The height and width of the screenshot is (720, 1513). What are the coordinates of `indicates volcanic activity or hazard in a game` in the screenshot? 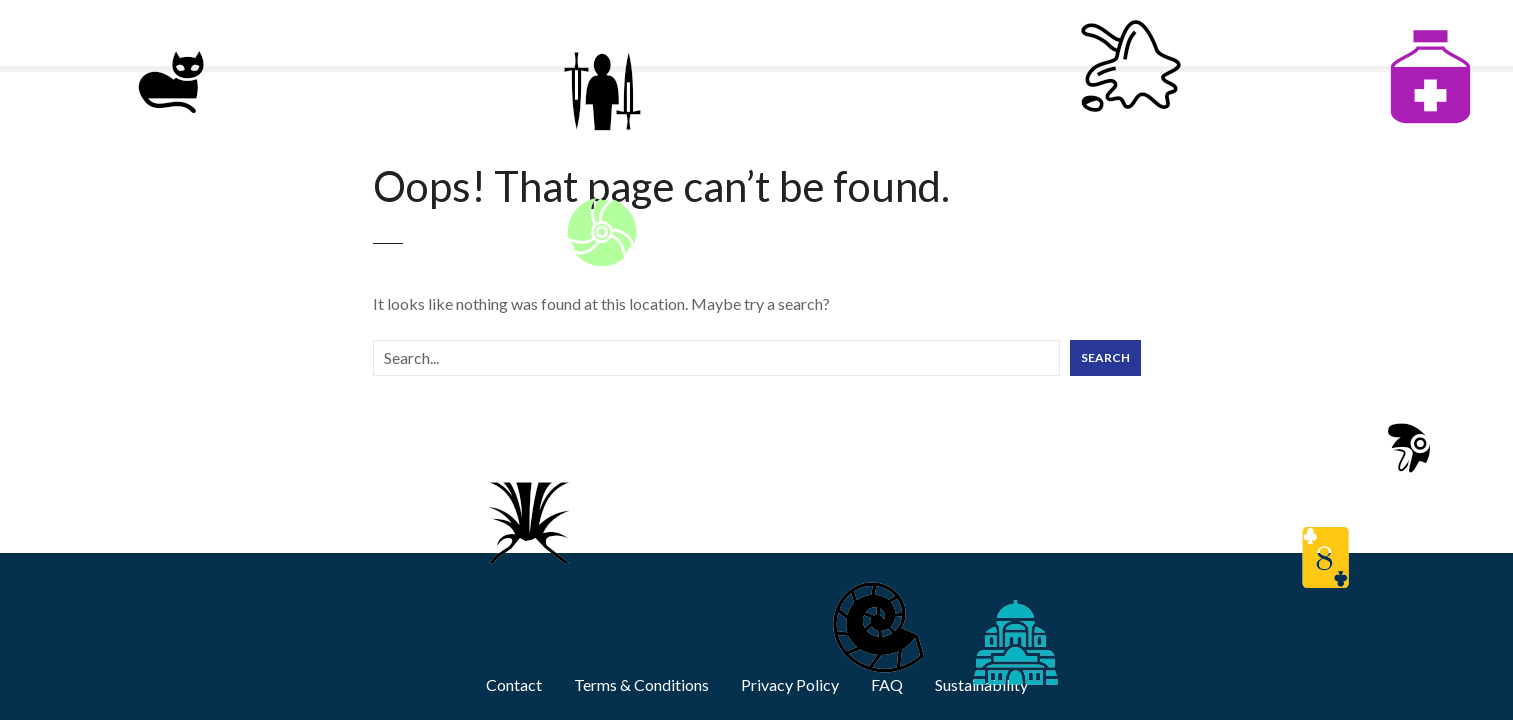 It's located at (528, 522).